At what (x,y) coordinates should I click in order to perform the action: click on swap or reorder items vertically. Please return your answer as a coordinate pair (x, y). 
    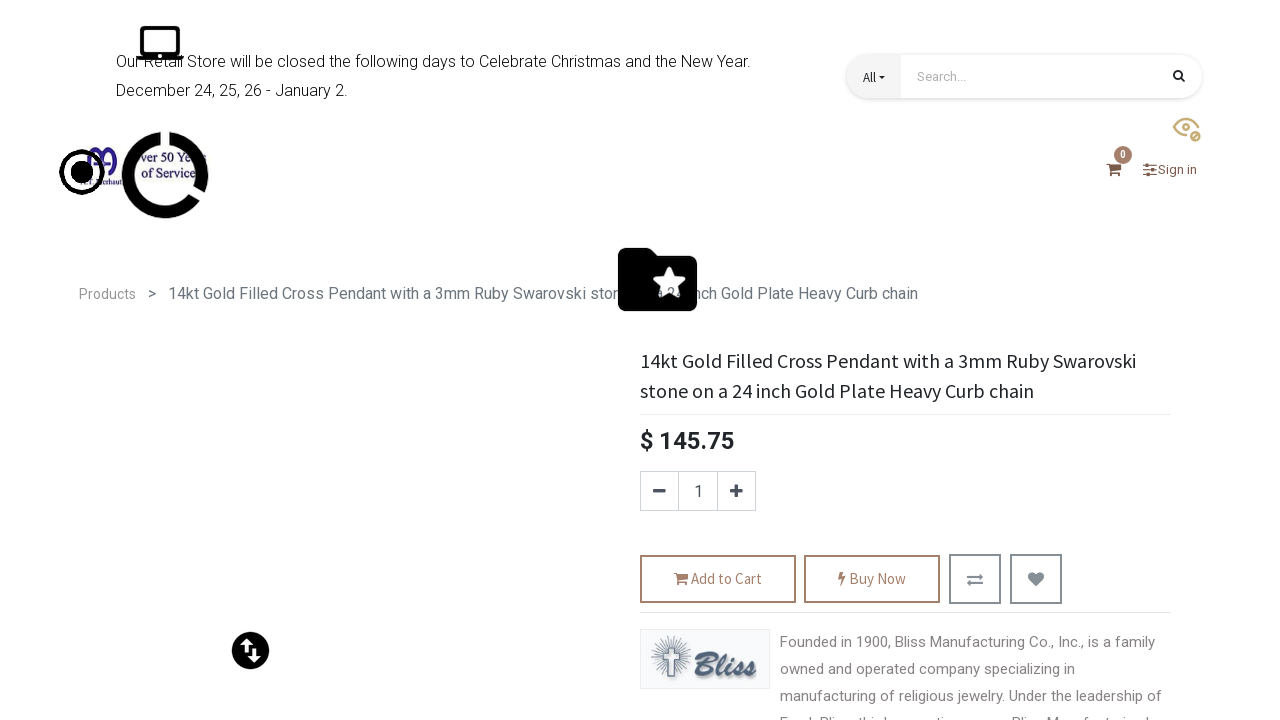
    Looking at the image, I should click on (250, 650).